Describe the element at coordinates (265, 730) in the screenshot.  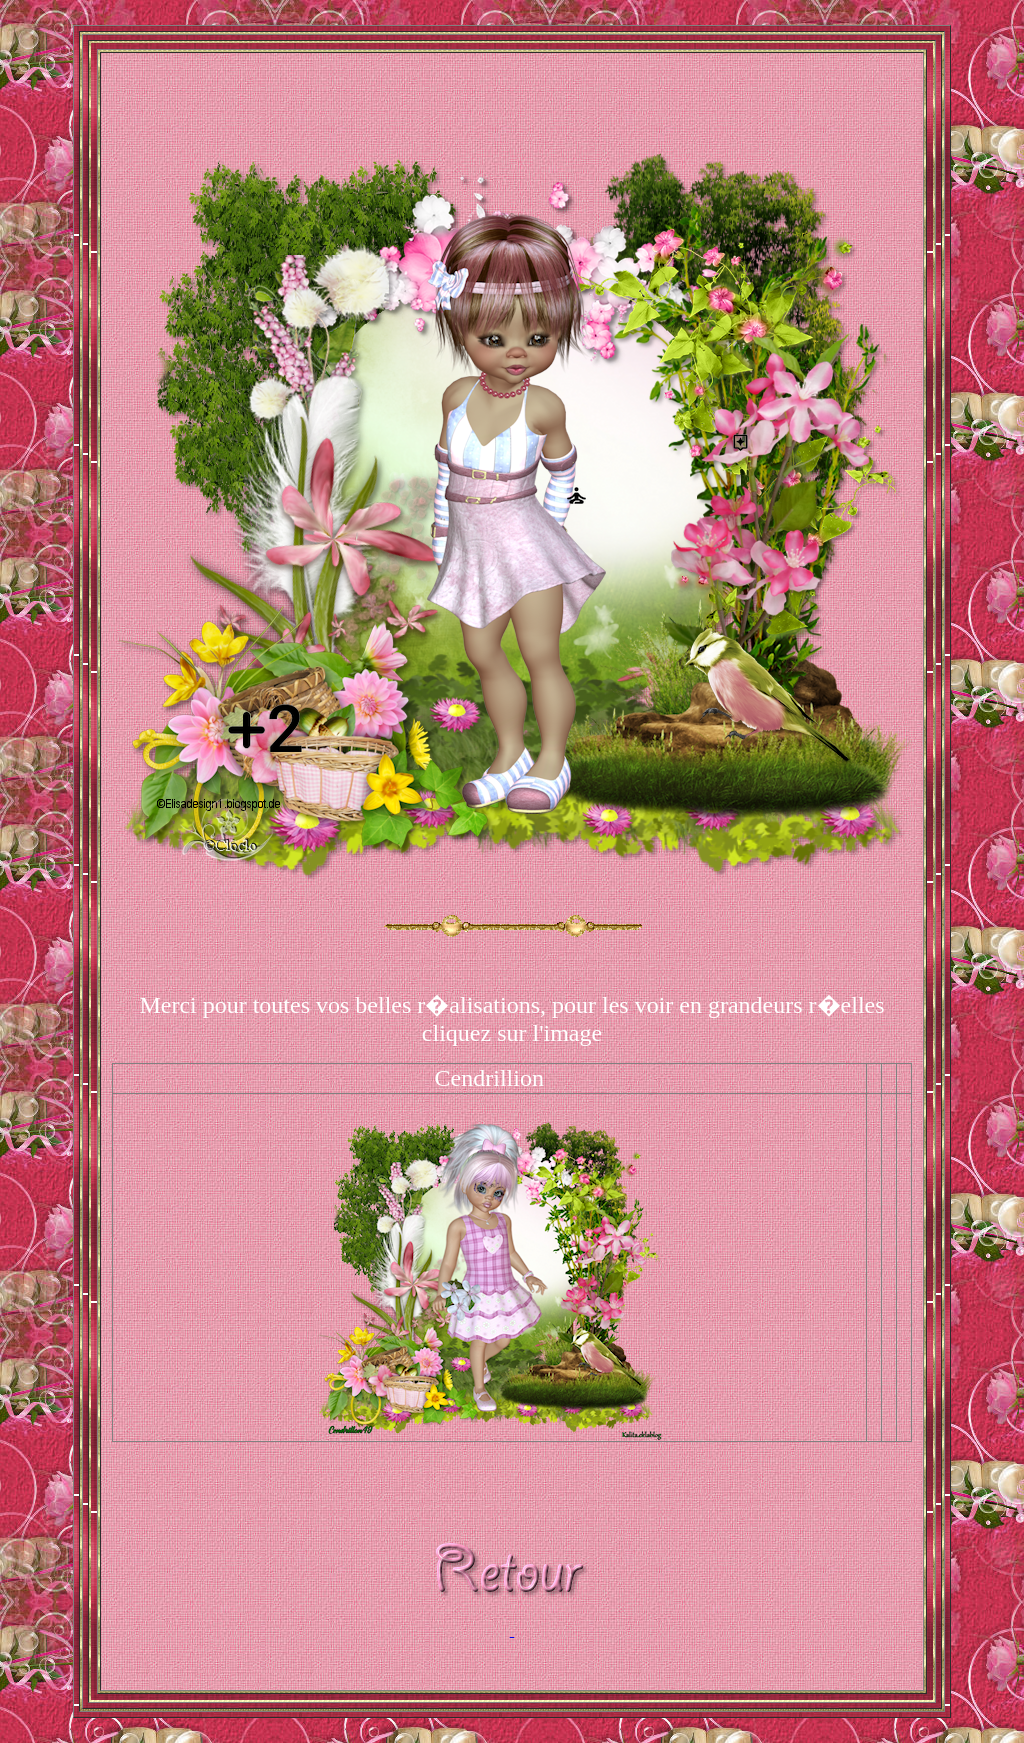
I see `increase exposure by 2 stops` at that location.